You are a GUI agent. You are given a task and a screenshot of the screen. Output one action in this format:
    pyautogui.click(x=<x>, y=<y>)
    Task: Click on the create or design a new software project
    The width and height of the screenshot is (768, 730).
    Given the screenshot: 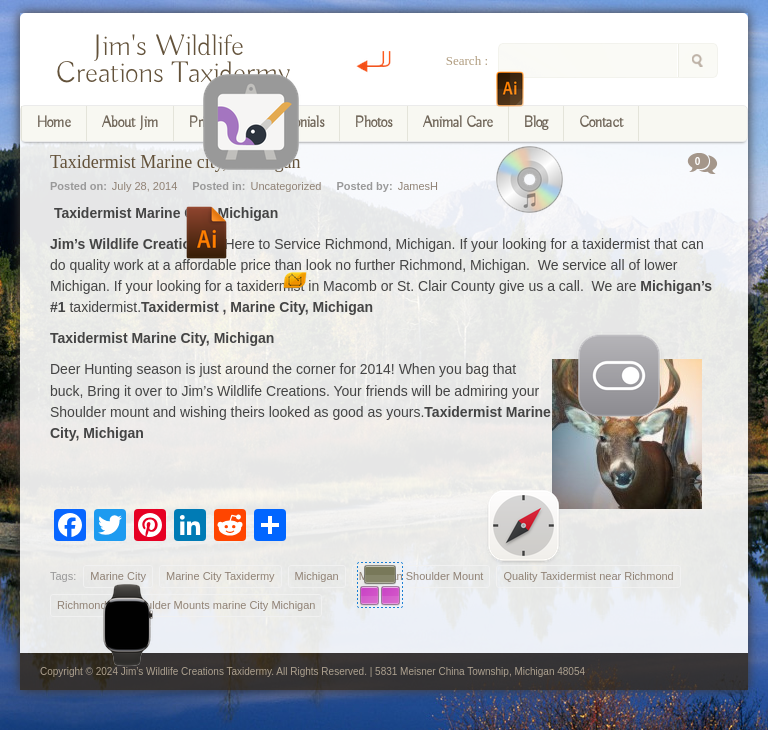 What is the action you would take?
    pyautogui.click(x=251, y=122)
    